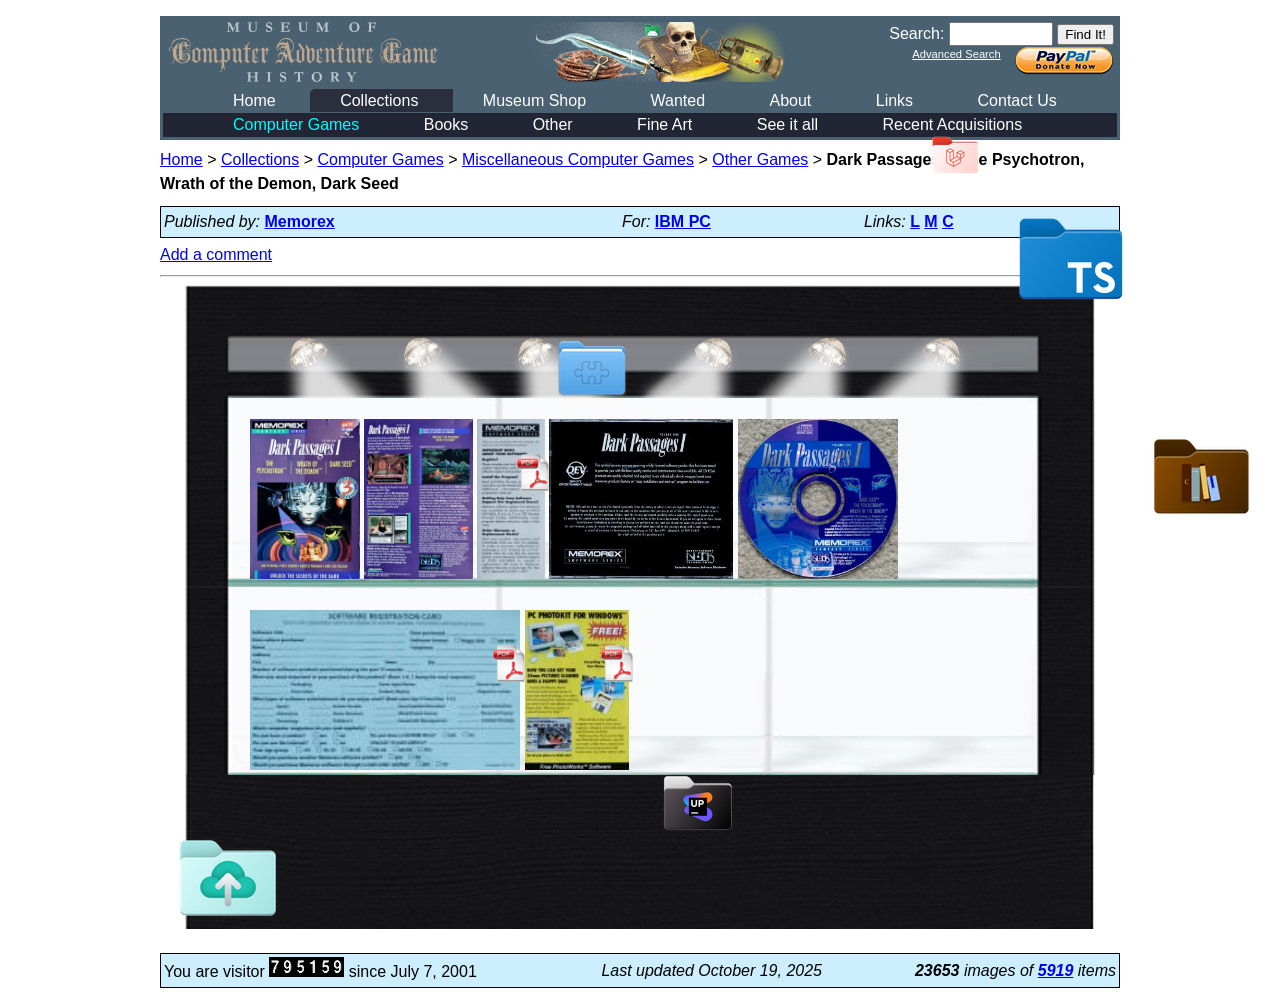 The height and width of the screenshot is (1004, 1280). I want to click on open jetbrains upsource project folder, so click(697, 804).